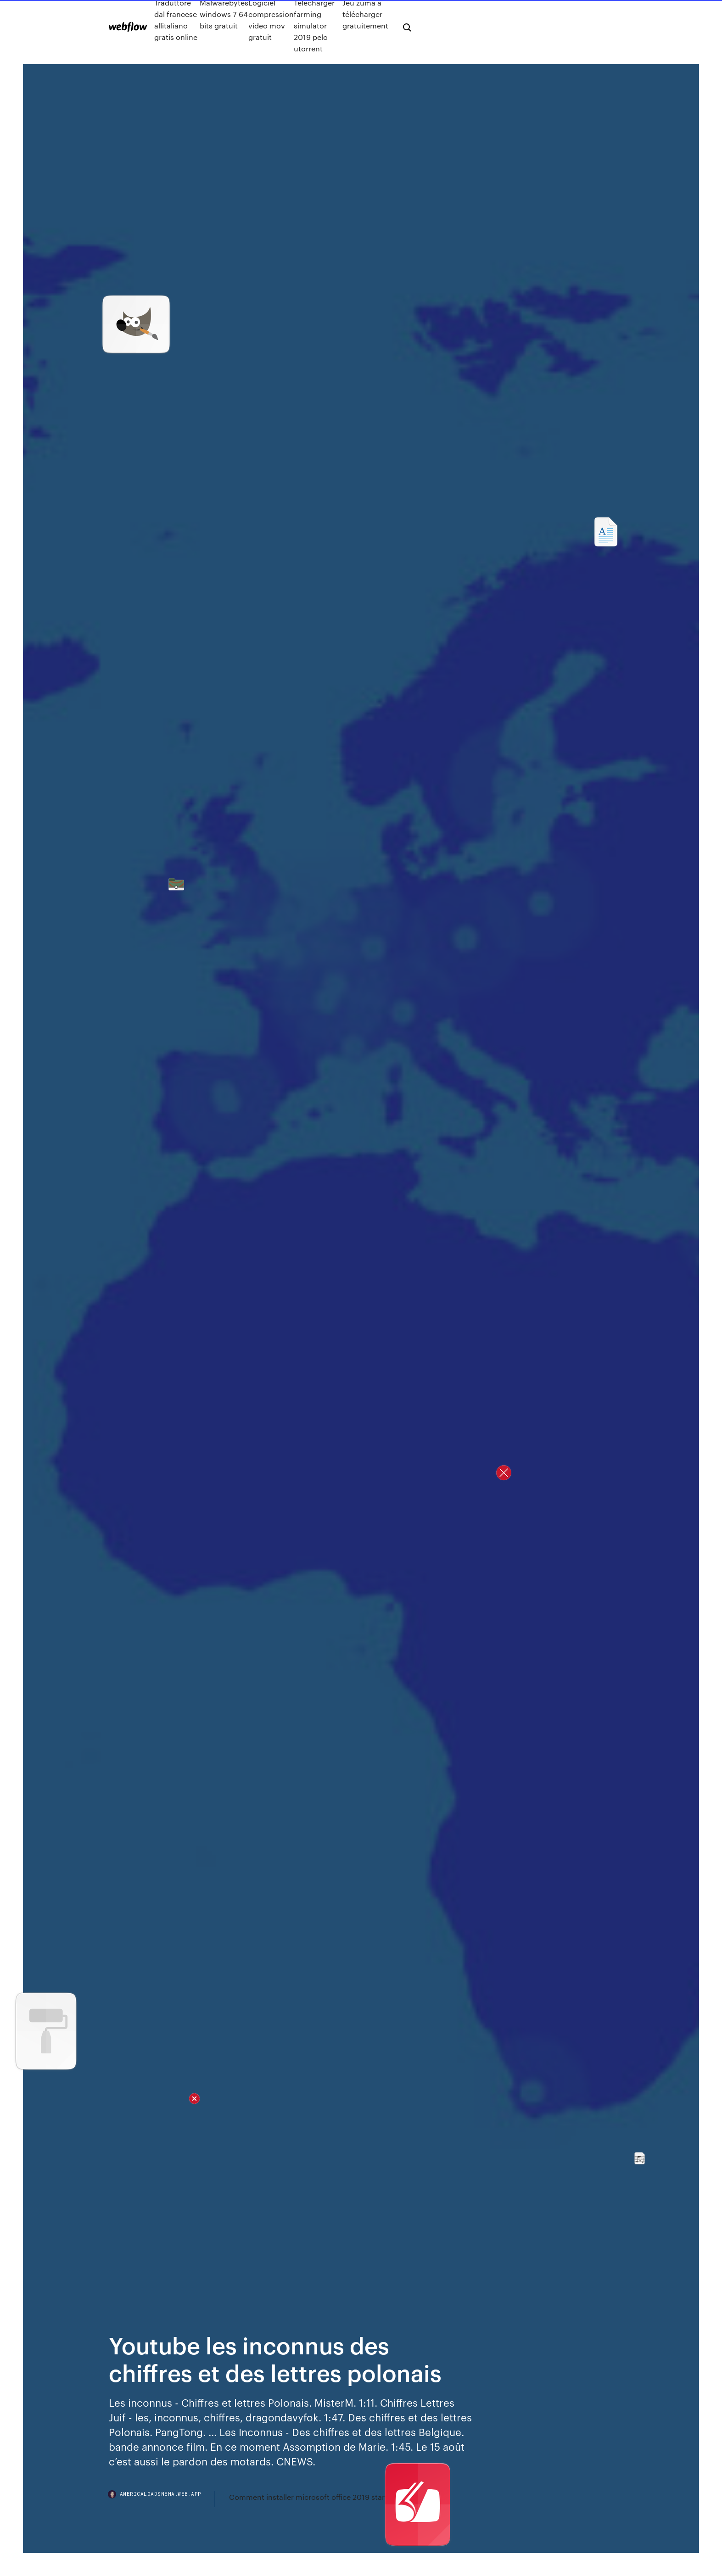 The width and height of the screenshot is (722, 2576). What do you see at coordinates (194, 2098) in the screenshot?
I see `cancel or close the current action` at bounding box center [194, 2098].